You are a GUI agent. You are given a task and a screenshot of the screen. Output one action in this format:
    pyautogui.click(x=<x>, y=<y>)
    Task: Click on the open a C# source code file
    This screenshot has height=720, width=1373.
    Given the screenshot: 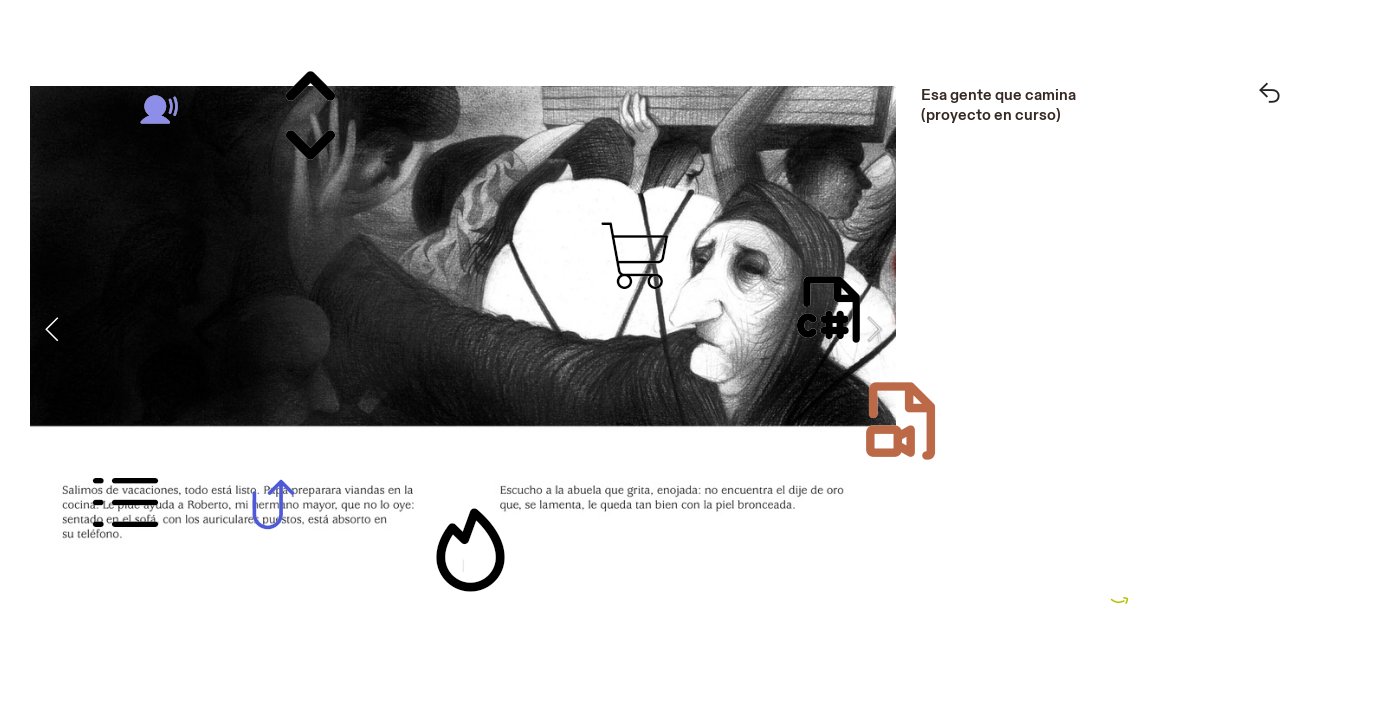 What is the action you would take?
    pyautogui.click(x=831, y=309)
    